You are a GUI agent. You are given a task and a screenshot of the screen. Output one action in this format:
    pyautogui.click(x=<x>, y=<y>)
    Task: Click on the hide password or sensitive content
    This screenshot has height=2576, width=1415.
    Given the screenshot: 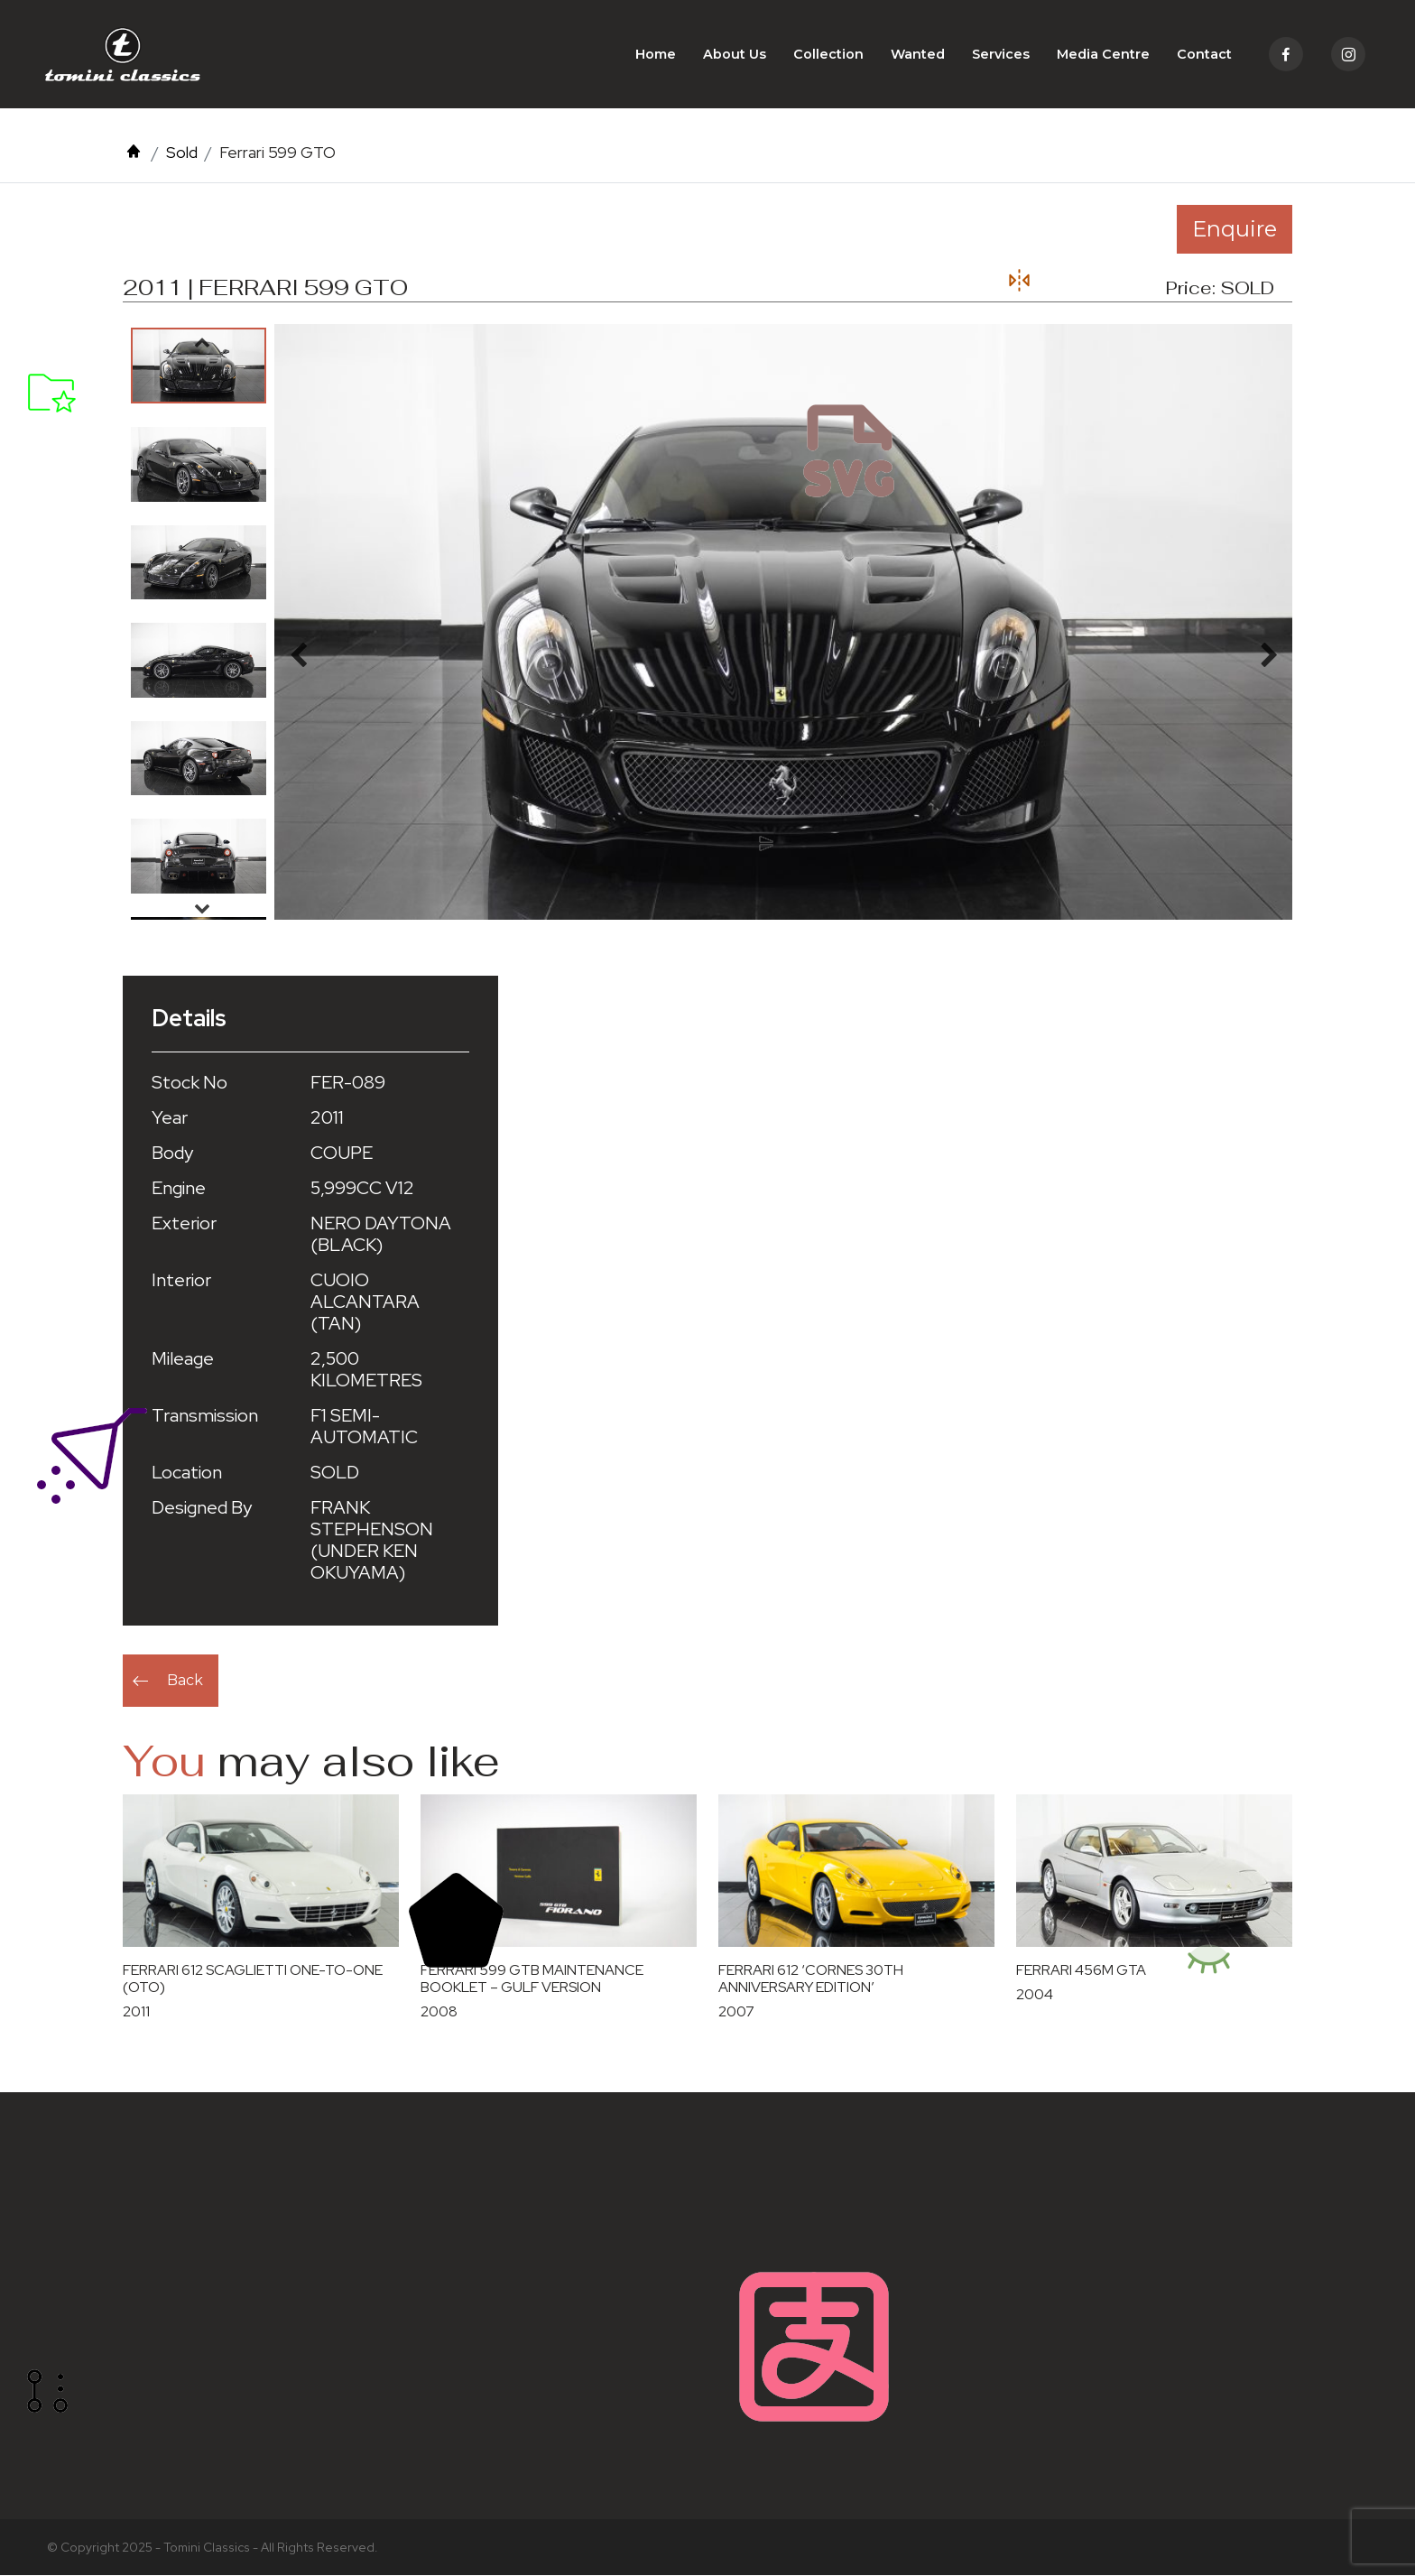 What is the action you would take?
    pyautogui.click(x=1208, y=1959)
    